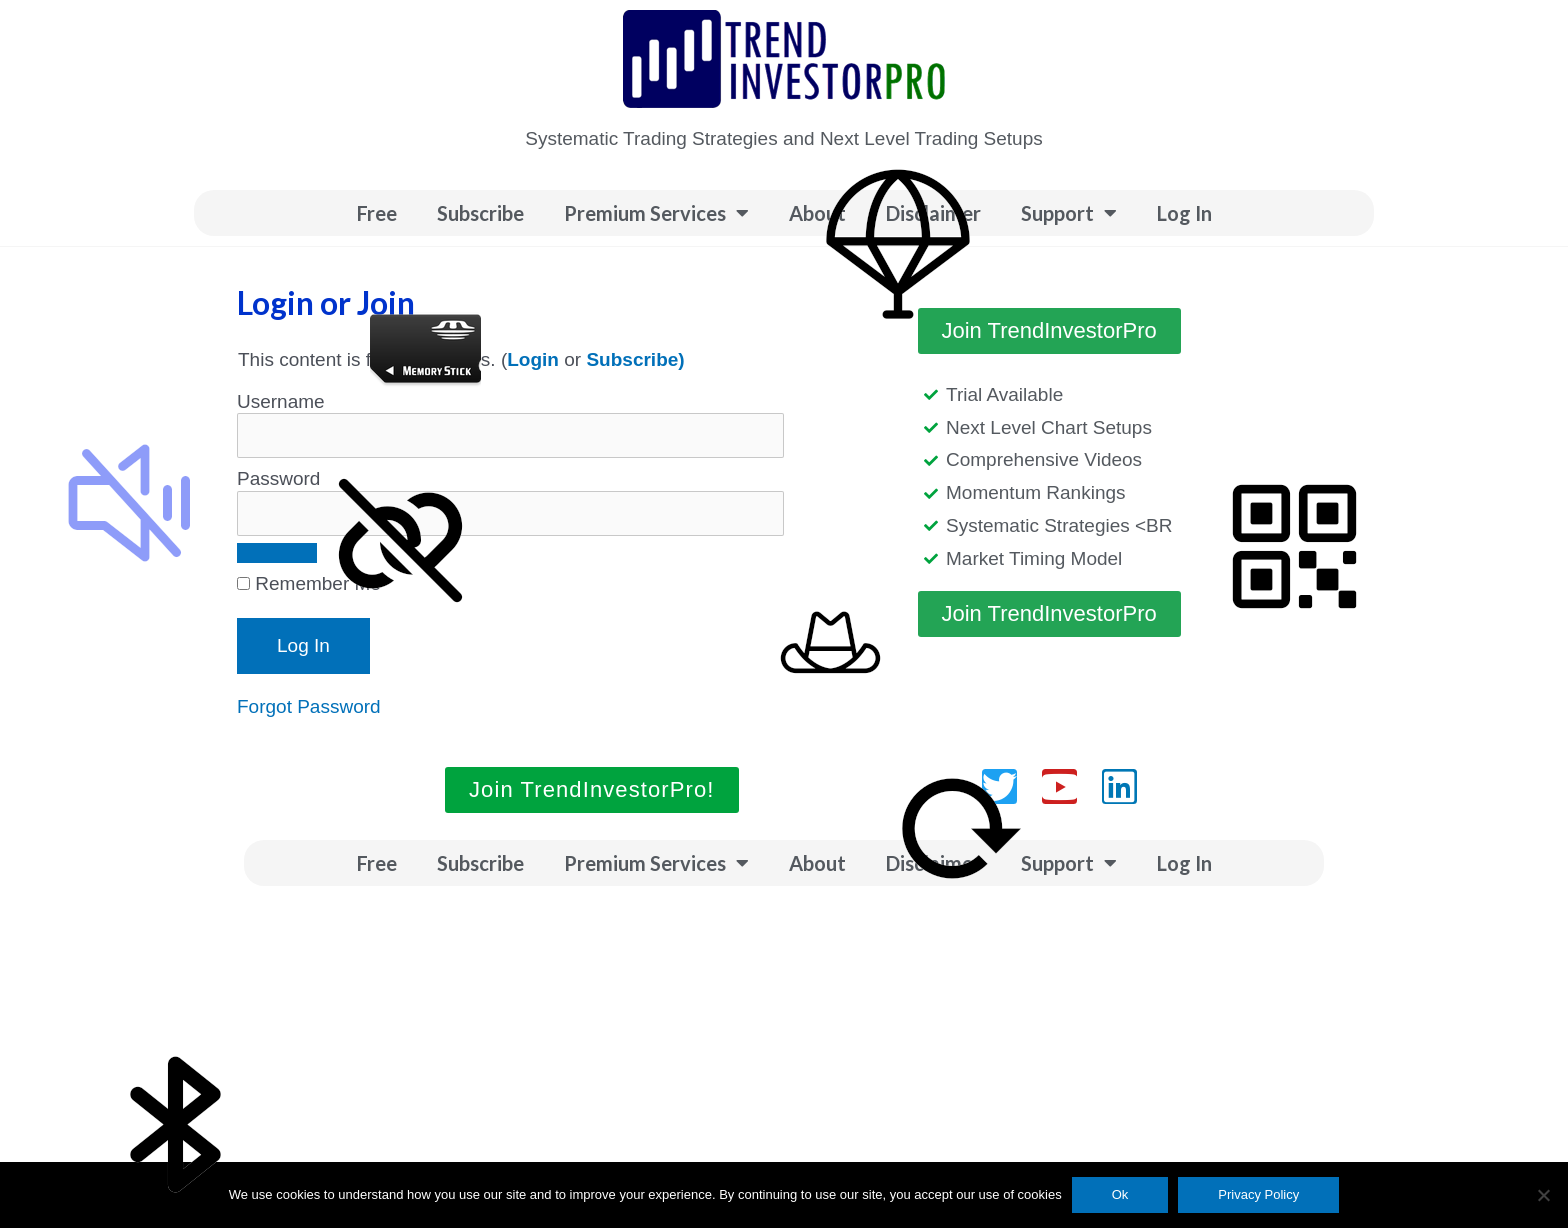 This screenshot has height=1228, width=1568. What do you see at coordinates (958, 828) in the screenshot?
I see `refresh the current page or content` at bounding box center [958, 828].